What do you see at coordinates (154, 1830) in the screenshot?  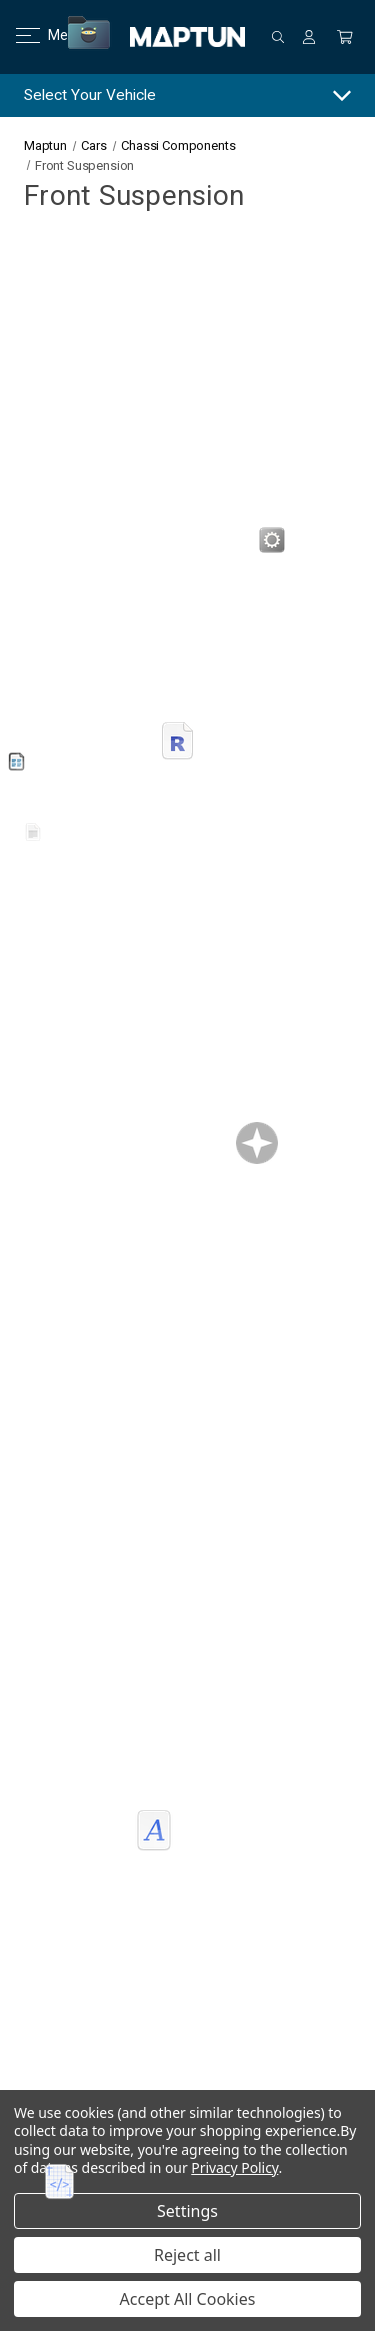 I see `open a font file` at bounding box center [154, 1830].